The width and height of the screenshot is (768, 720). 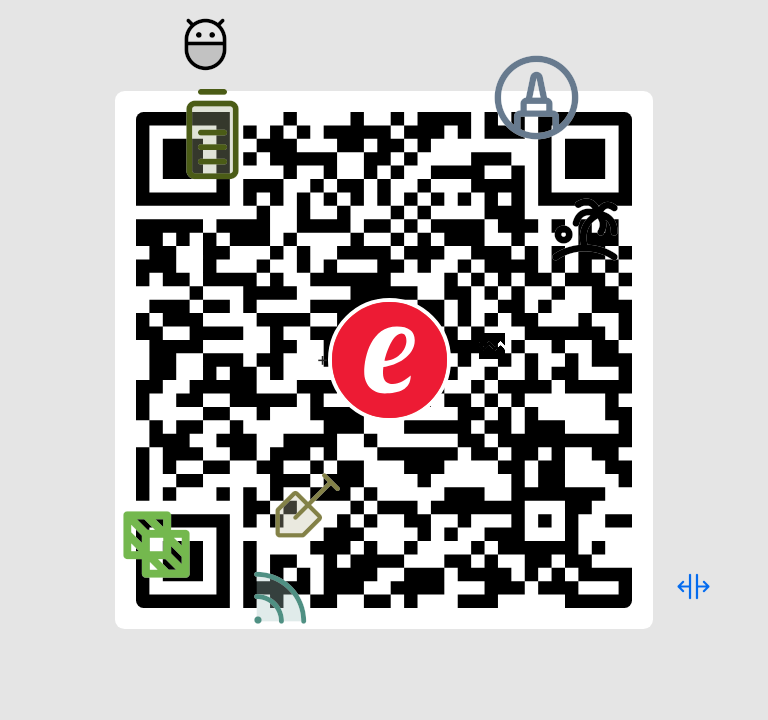 I want to click on indicates high battery level, so click(x=212, y=135).